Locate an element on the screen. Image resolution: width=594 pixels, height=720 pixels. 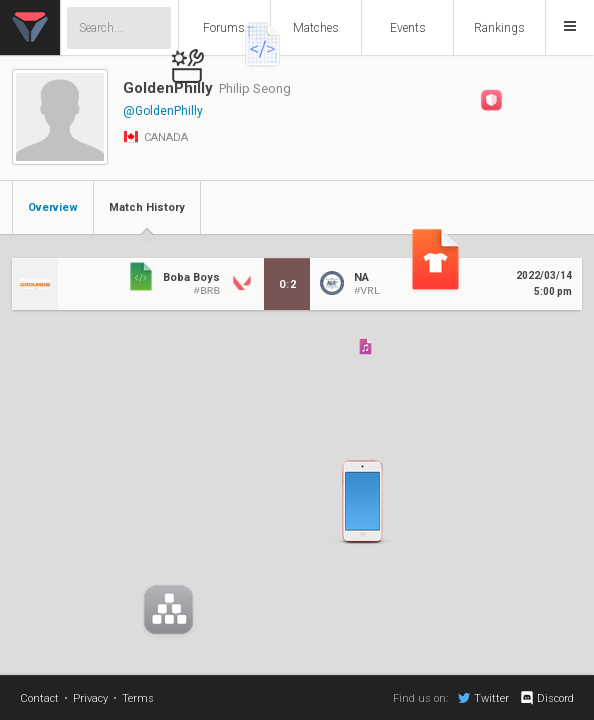
access additional system preferences is located at coordinates (187, 66).